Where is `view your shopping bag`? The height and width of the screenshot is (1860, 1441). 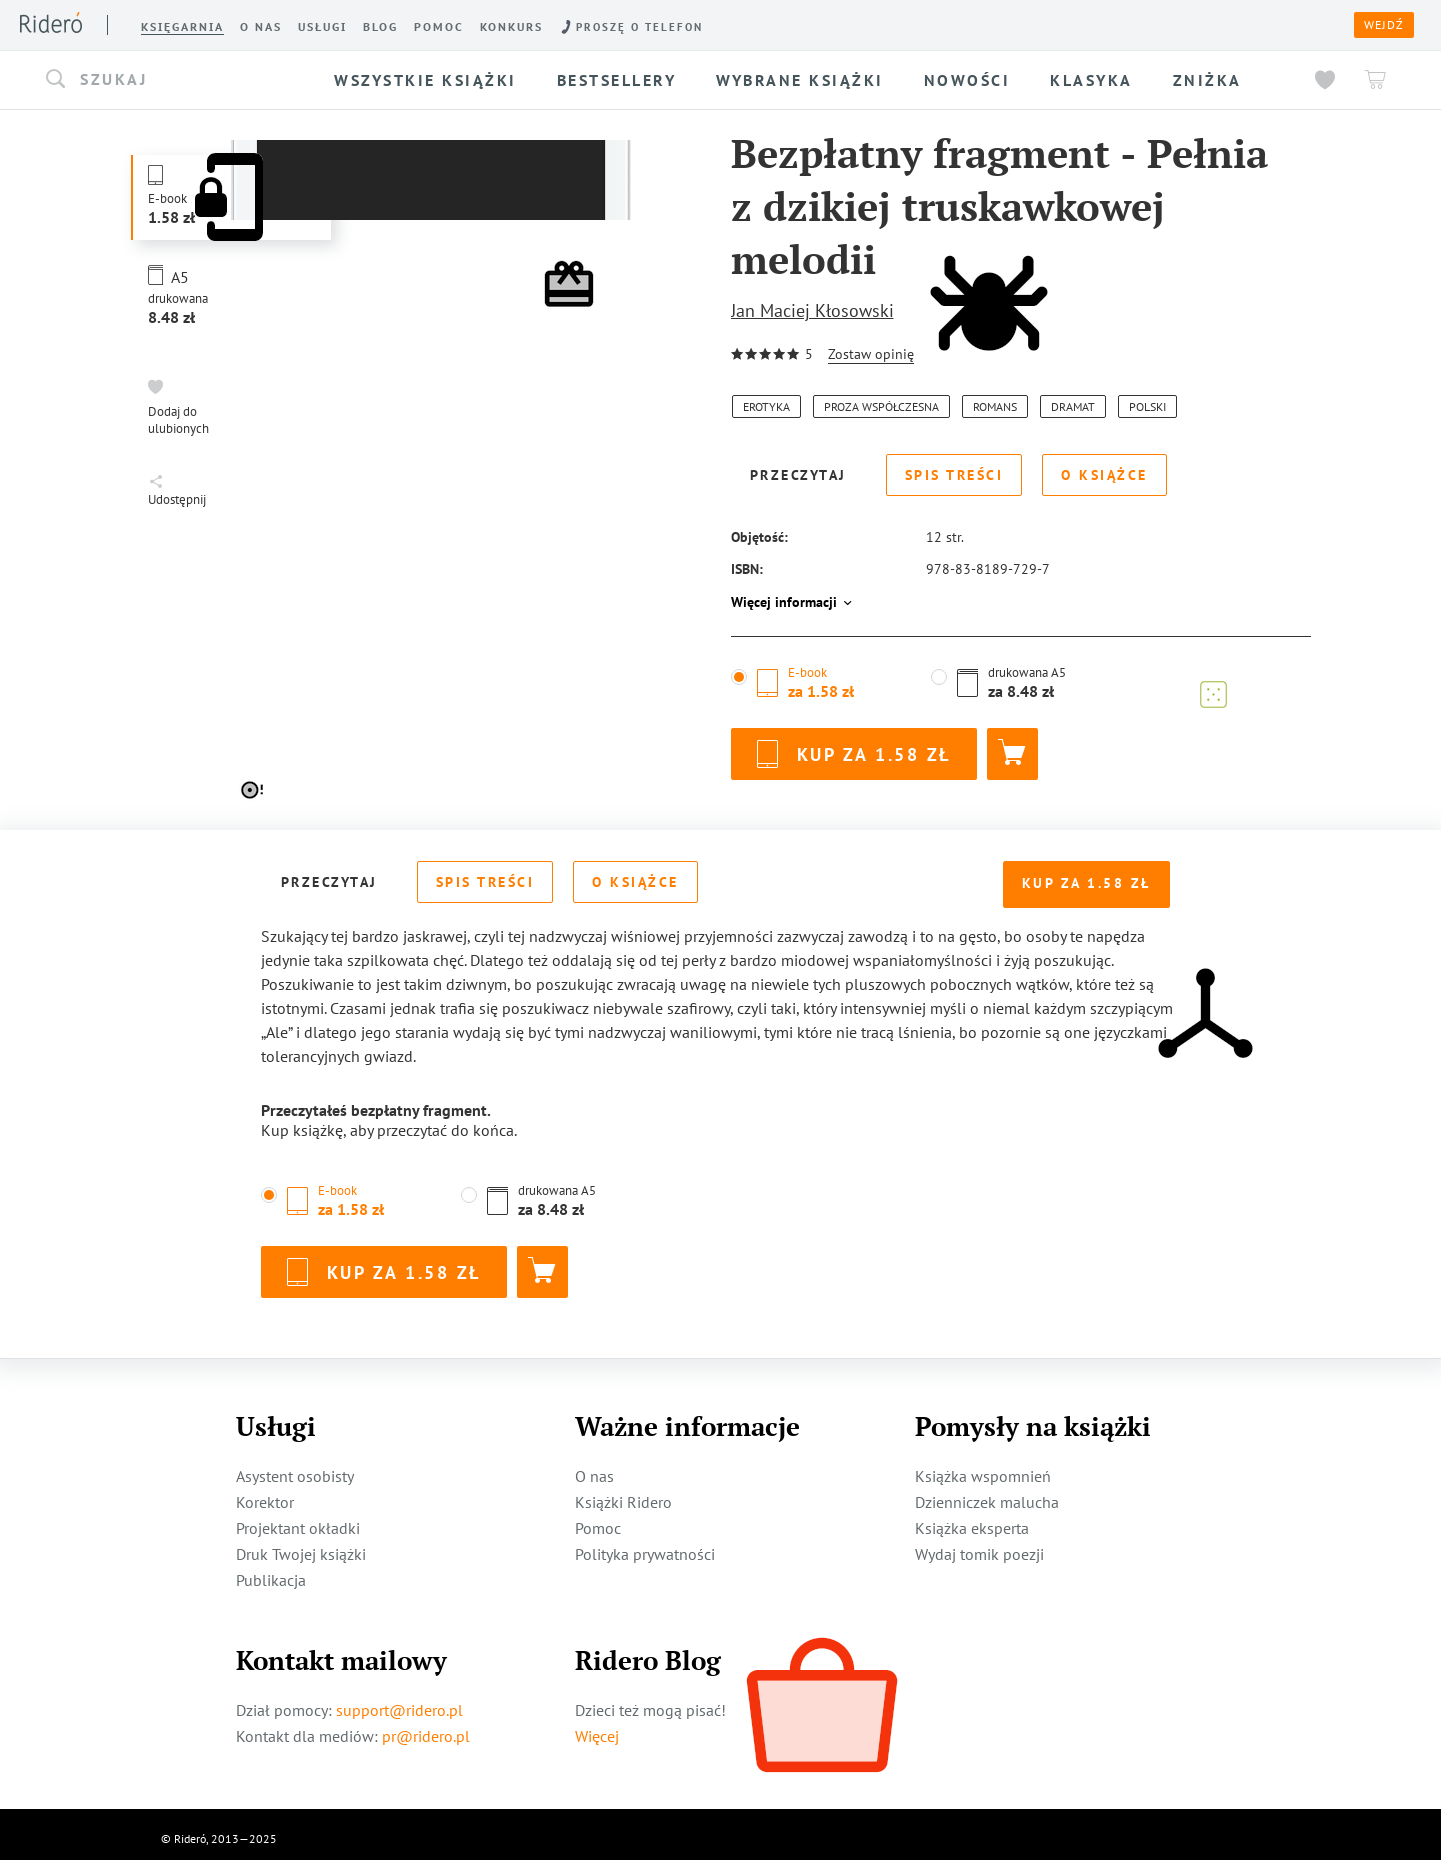 view your shopping bag is located at coordinates (822, 1713).